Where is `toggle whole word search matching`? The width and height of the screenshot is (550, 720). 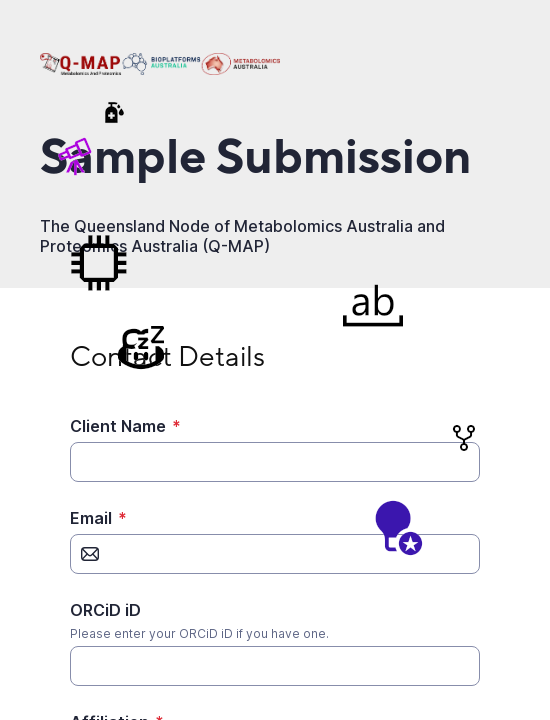
toggle whole word search matching is located at coordinates (373, 304).